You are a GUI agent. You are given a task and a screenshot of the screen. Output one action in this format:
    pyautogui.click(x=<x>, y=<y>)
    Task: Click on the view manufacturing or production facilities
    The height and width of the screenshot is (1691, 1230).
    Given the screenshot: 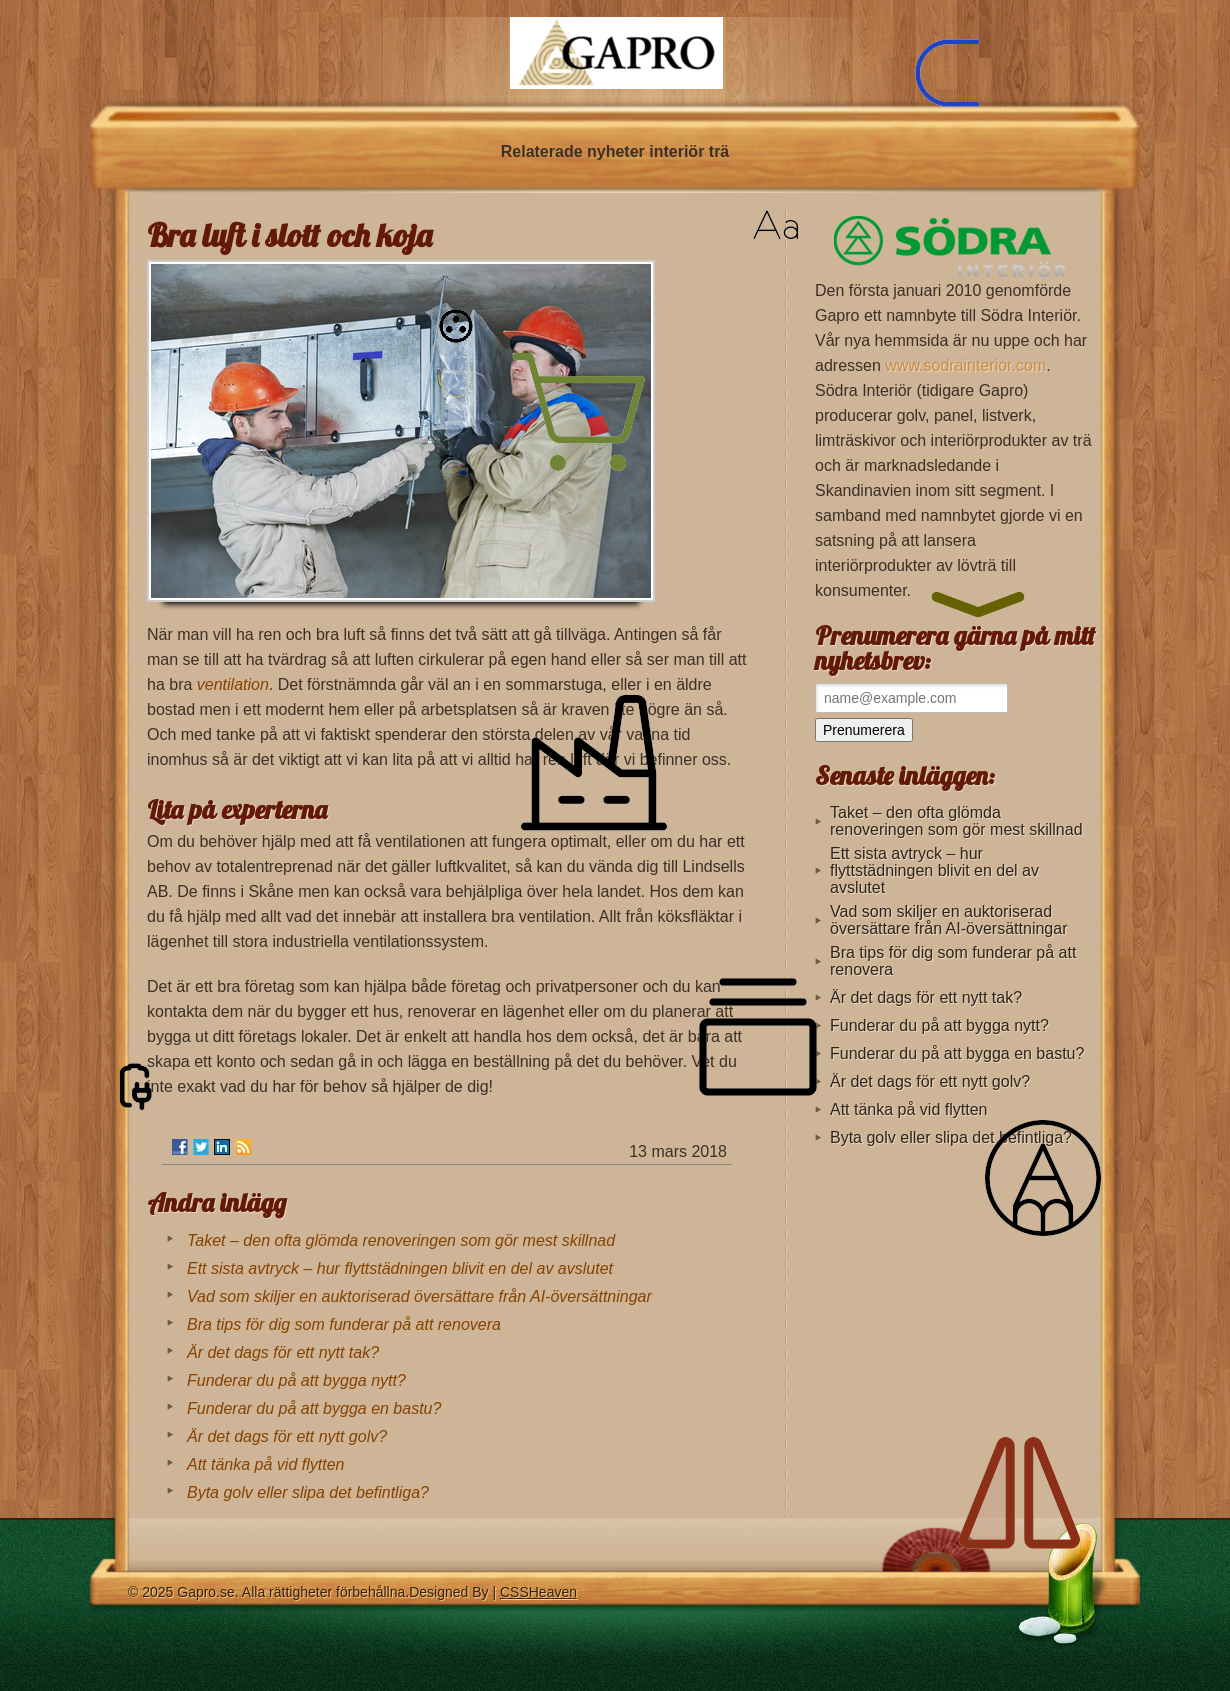 What is the action you would take?
    pyautogui.click(x=594, y=768)
    